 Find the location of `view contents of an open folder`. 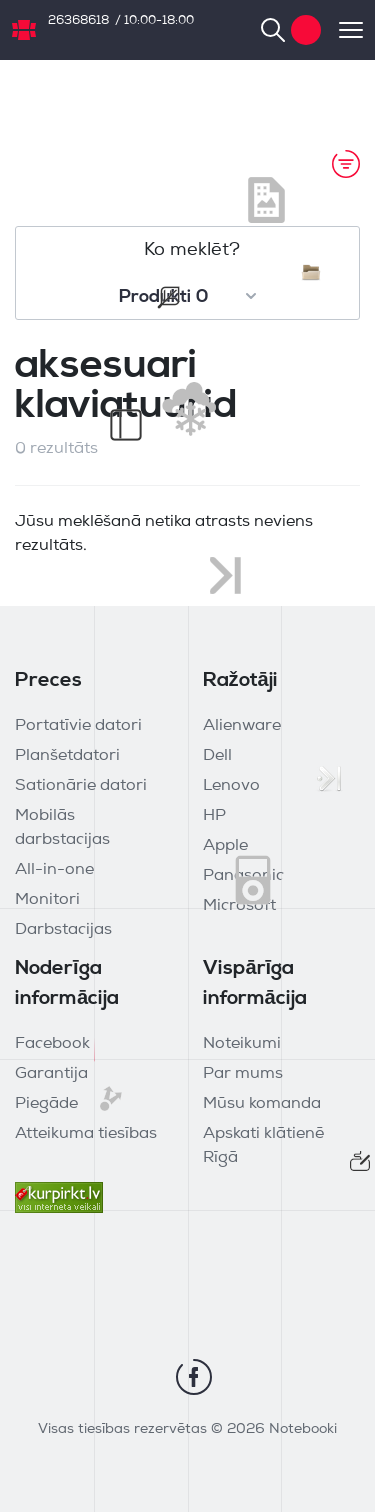

view contents of an open folder is located at coordinates (311, 273).